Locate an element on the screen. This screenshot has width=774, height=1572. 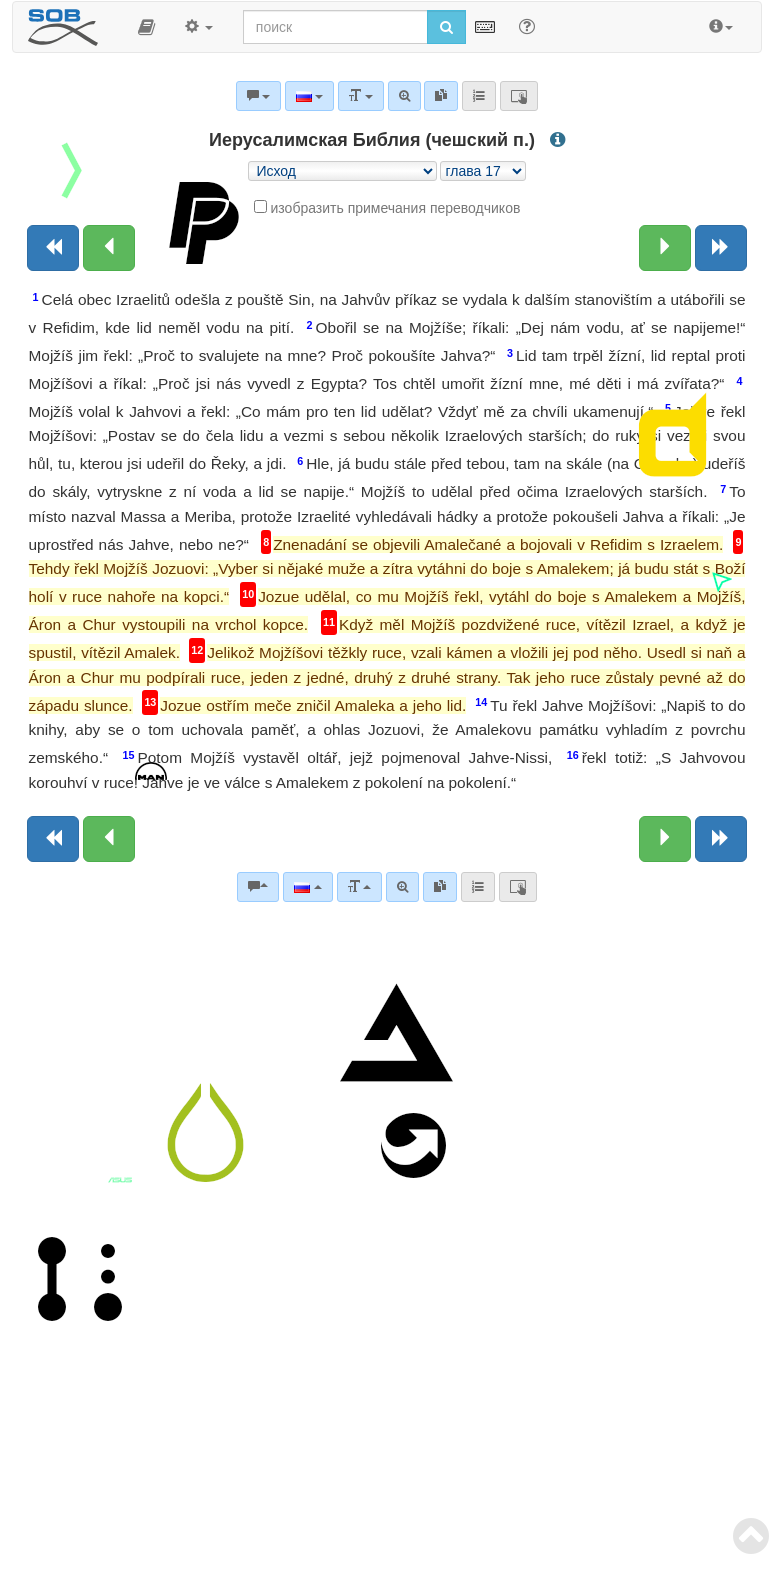
MAN truck and bus company logo is located at coordinates (151, 771).